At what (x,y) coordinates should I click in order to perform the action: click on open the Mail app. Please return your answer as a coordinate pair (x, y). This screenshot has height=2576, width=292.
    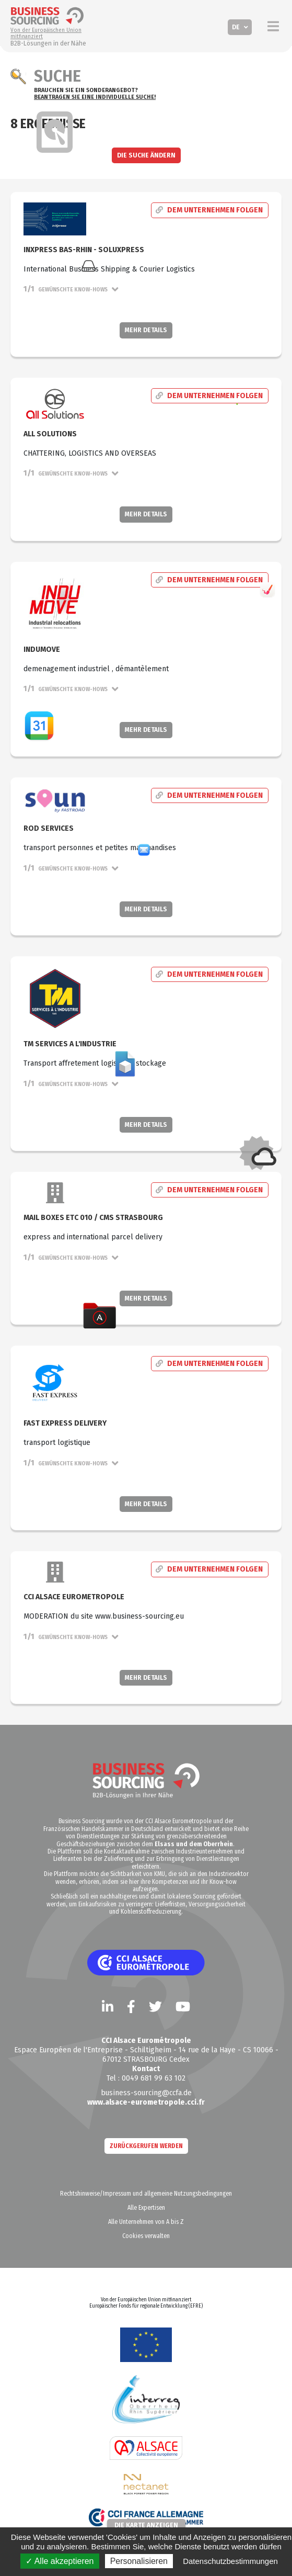
    Looking at the image, I should click on (144, 850).